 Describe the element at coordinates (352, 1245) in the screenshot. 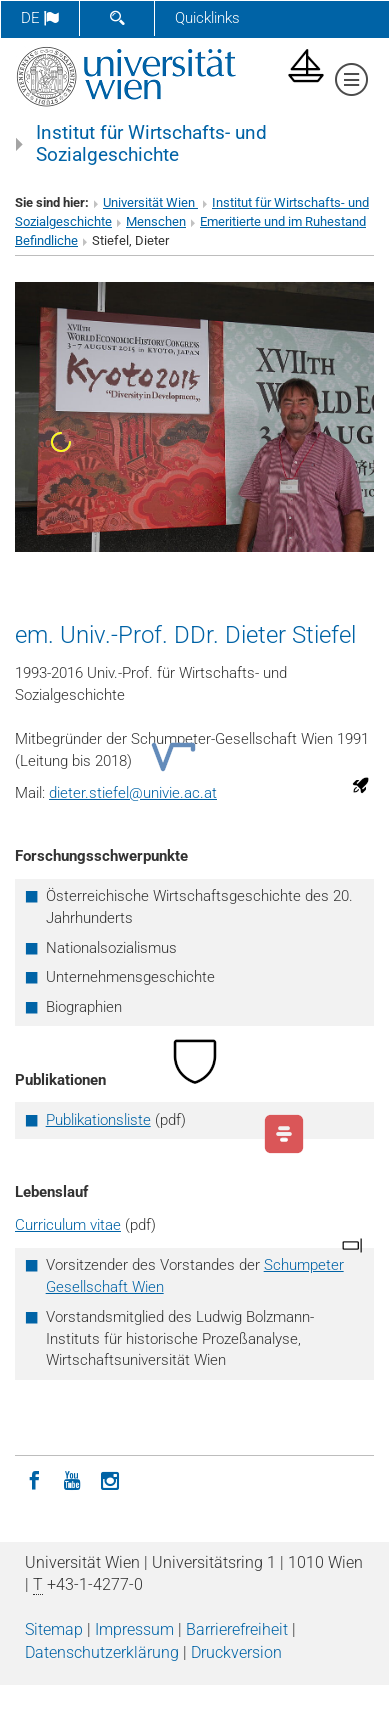

I see `align content to the right` at that location.